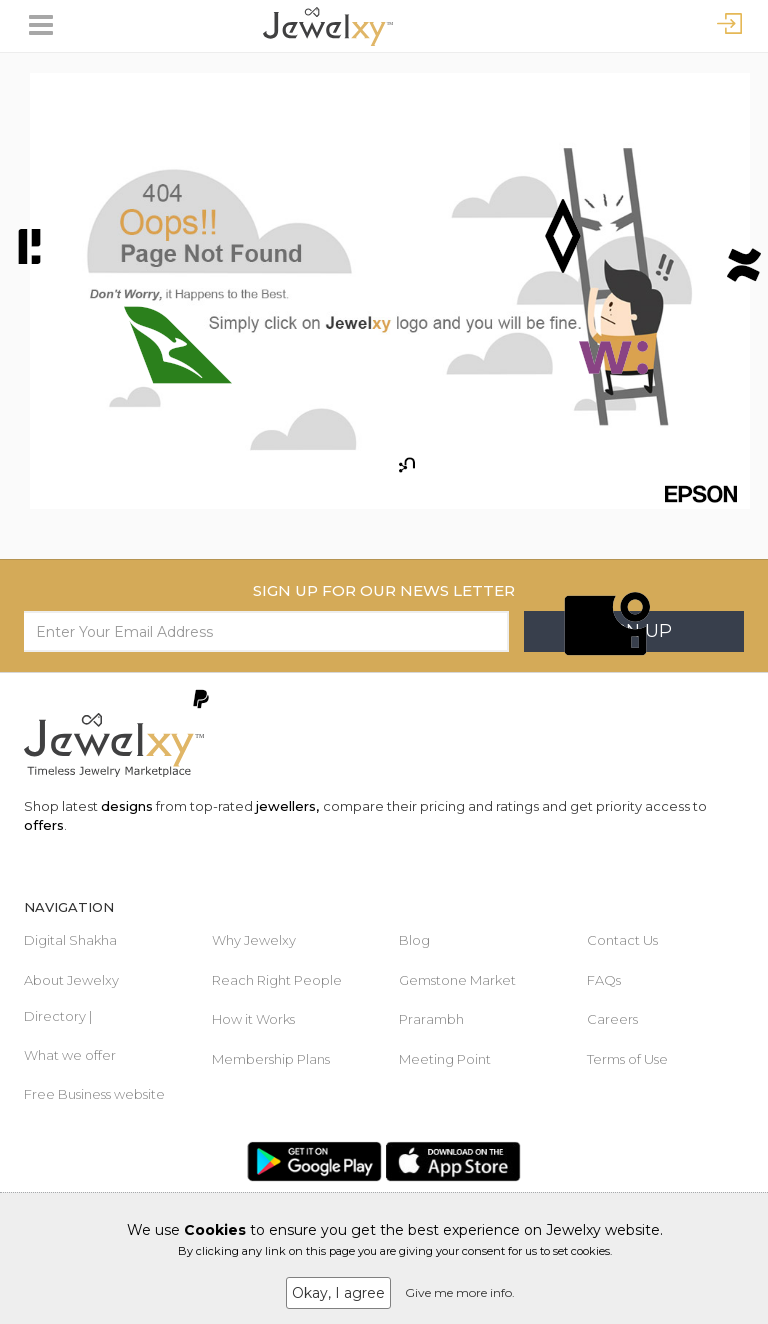 Image resolution: width=768 pixels, height=1324 pixels. I want to click on visit wellfound job board, so click(613, 357).